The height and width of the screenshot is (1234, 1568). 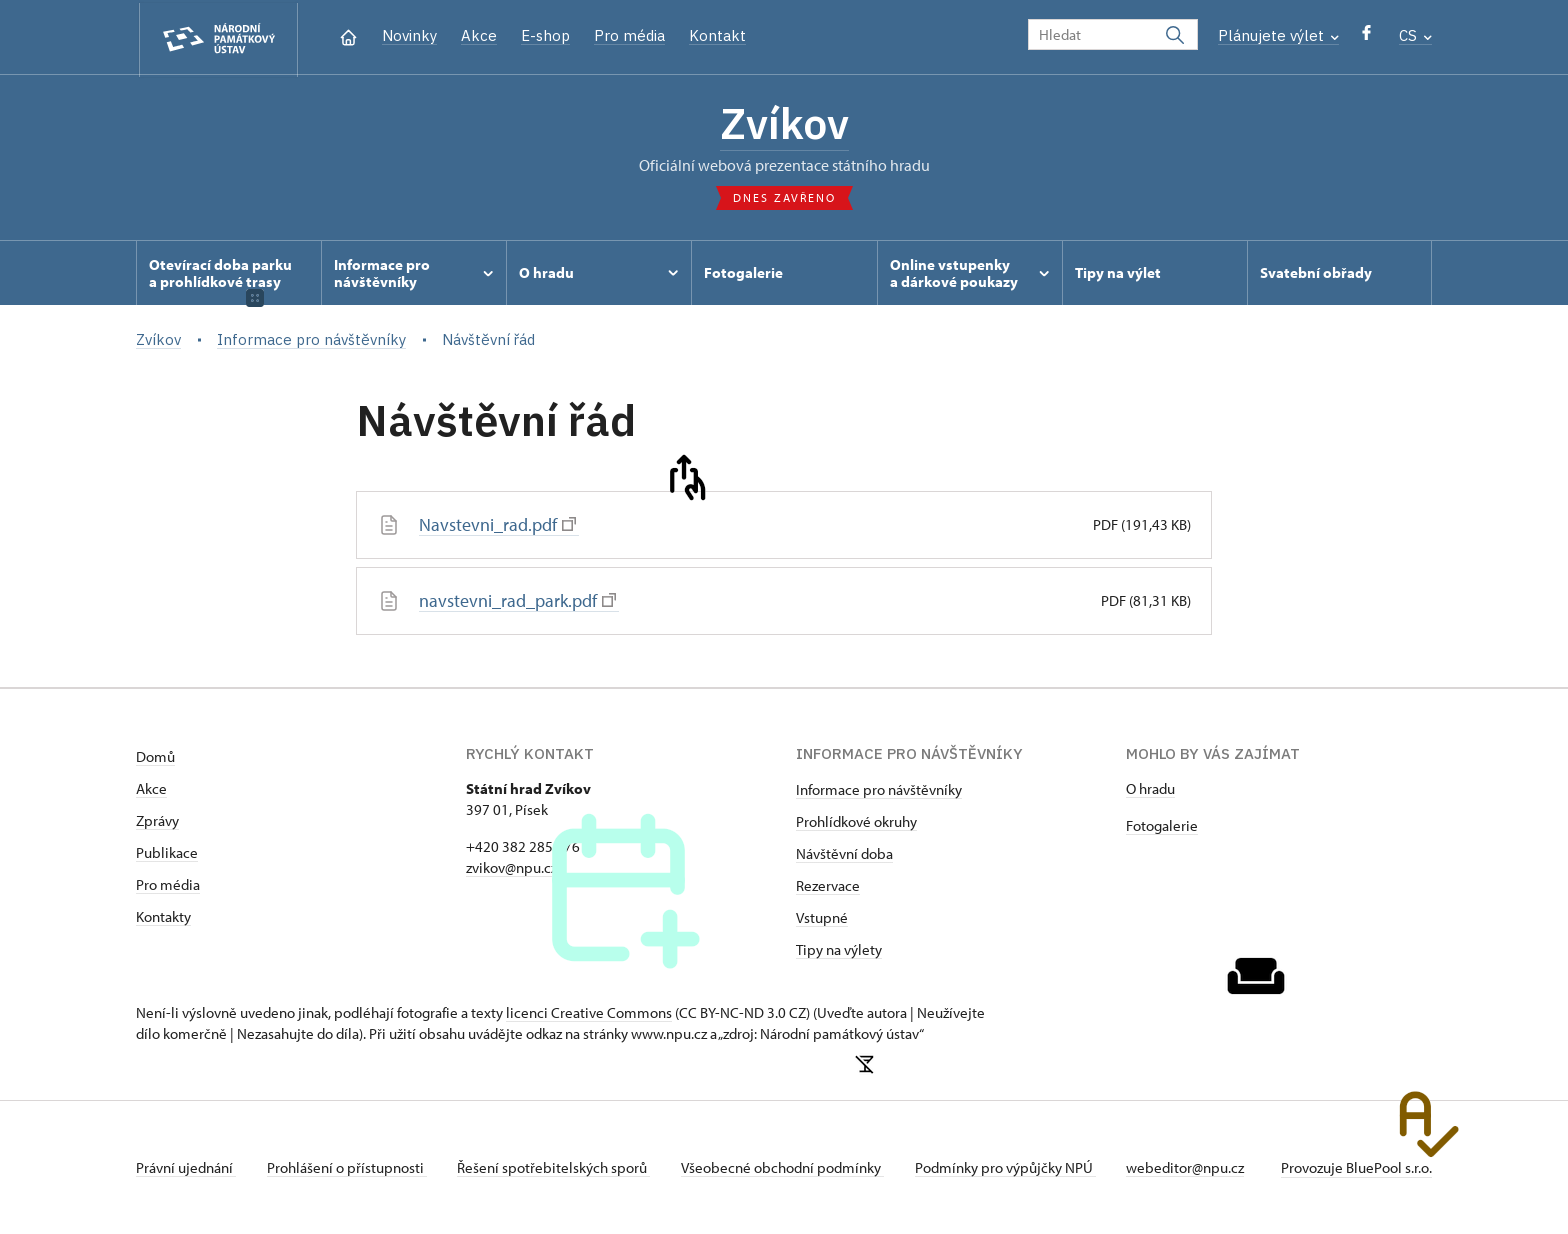 What do you see at coordinates (618, 887) in the screenshot?
I see `add a new event to calendar` at bounding box center [618, 887].